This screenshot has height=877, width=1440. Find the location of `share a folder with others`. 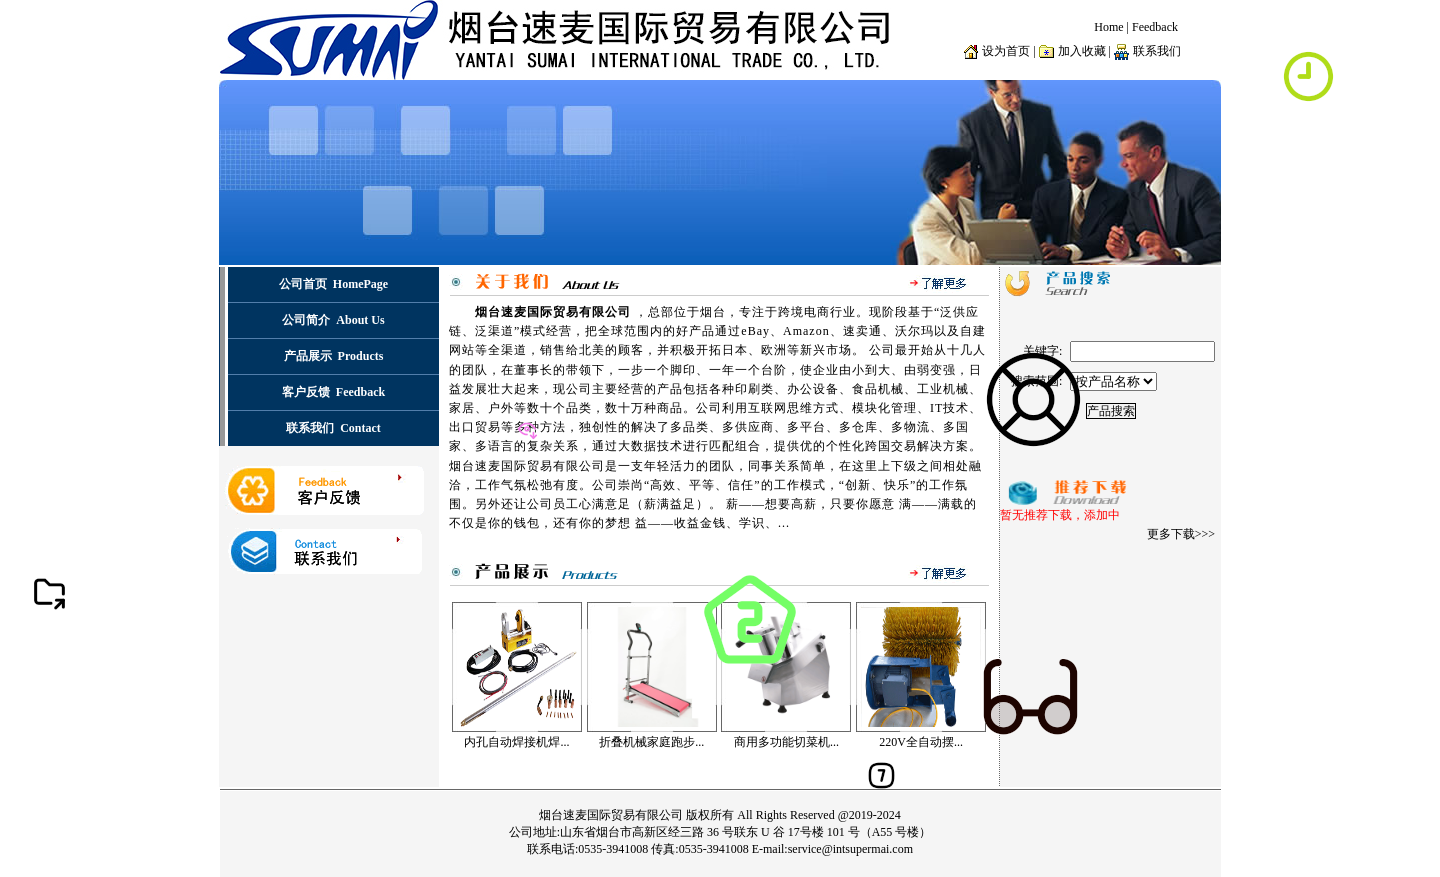

share a folder with others is located at coordinates (49, 592).